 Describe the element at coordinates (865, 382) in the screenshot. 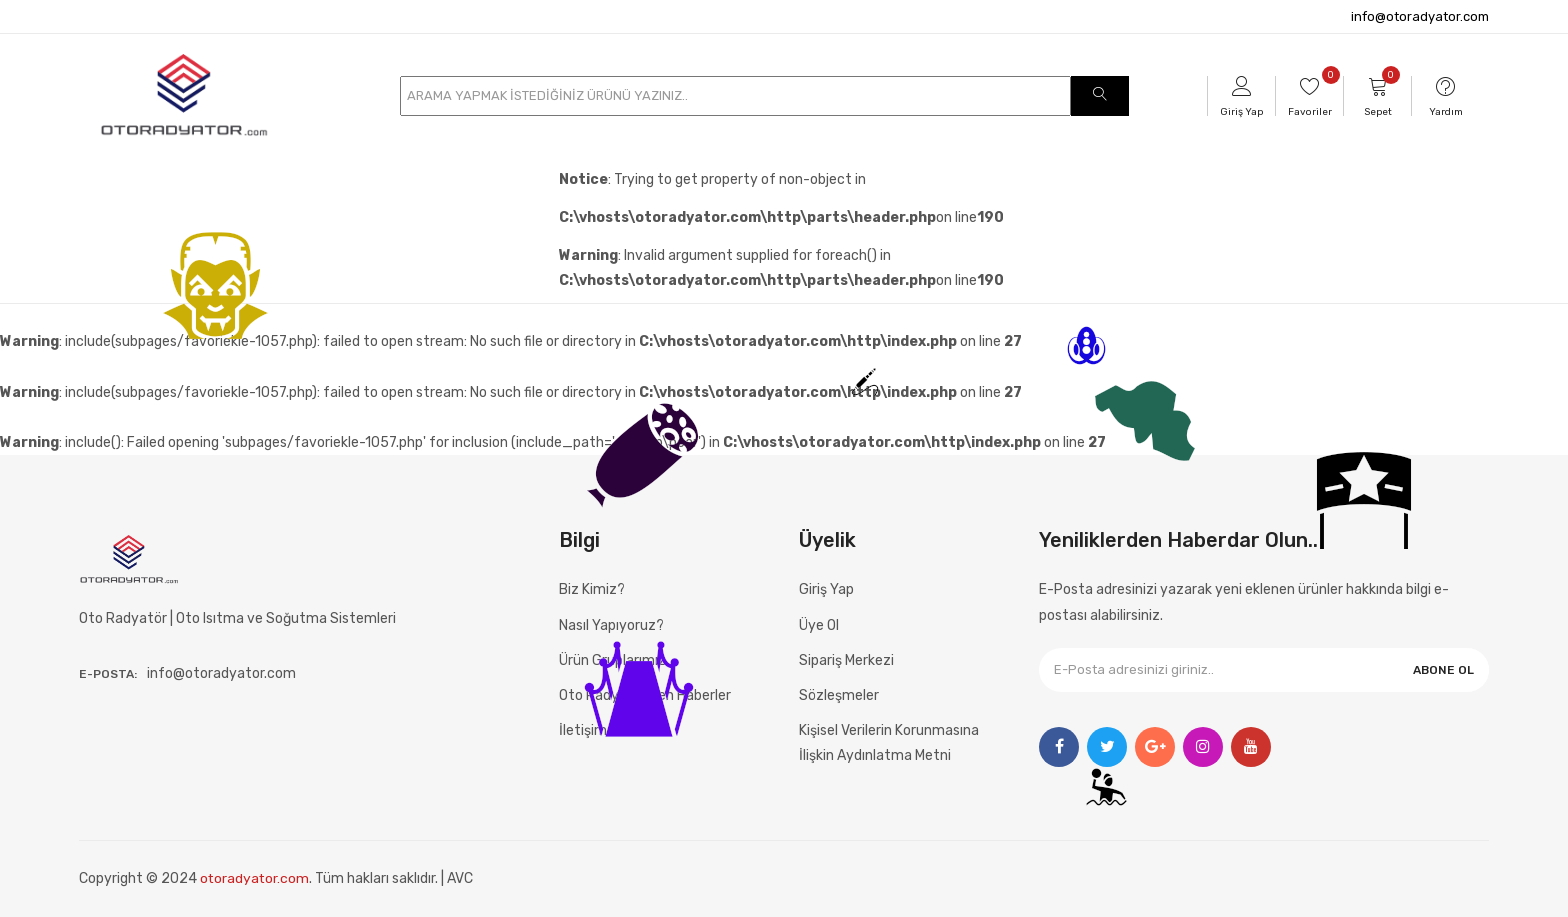

I see `audio input/output connection` at that location.